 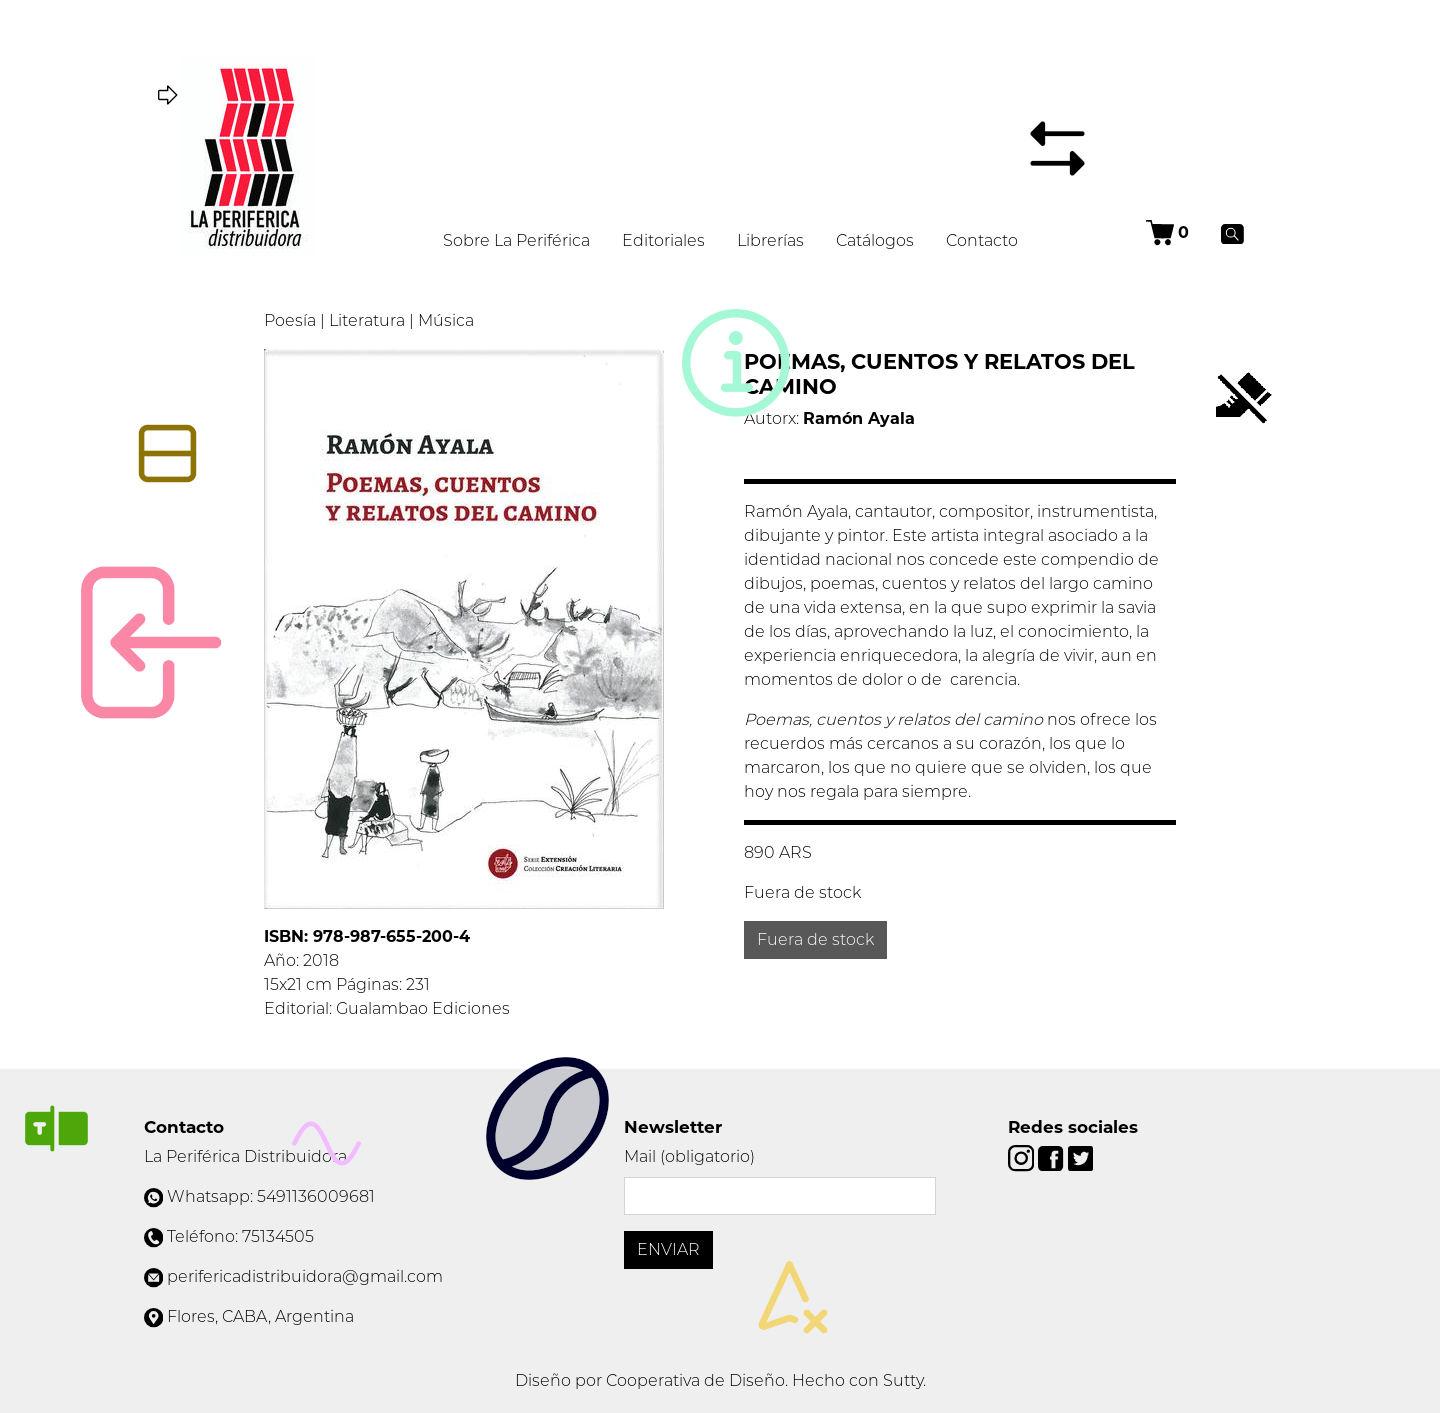 What do you see at coordinates (547, 1118) in the screenshot?
I see `access coffee shop or café locations` at bounding box center [547, 1118].